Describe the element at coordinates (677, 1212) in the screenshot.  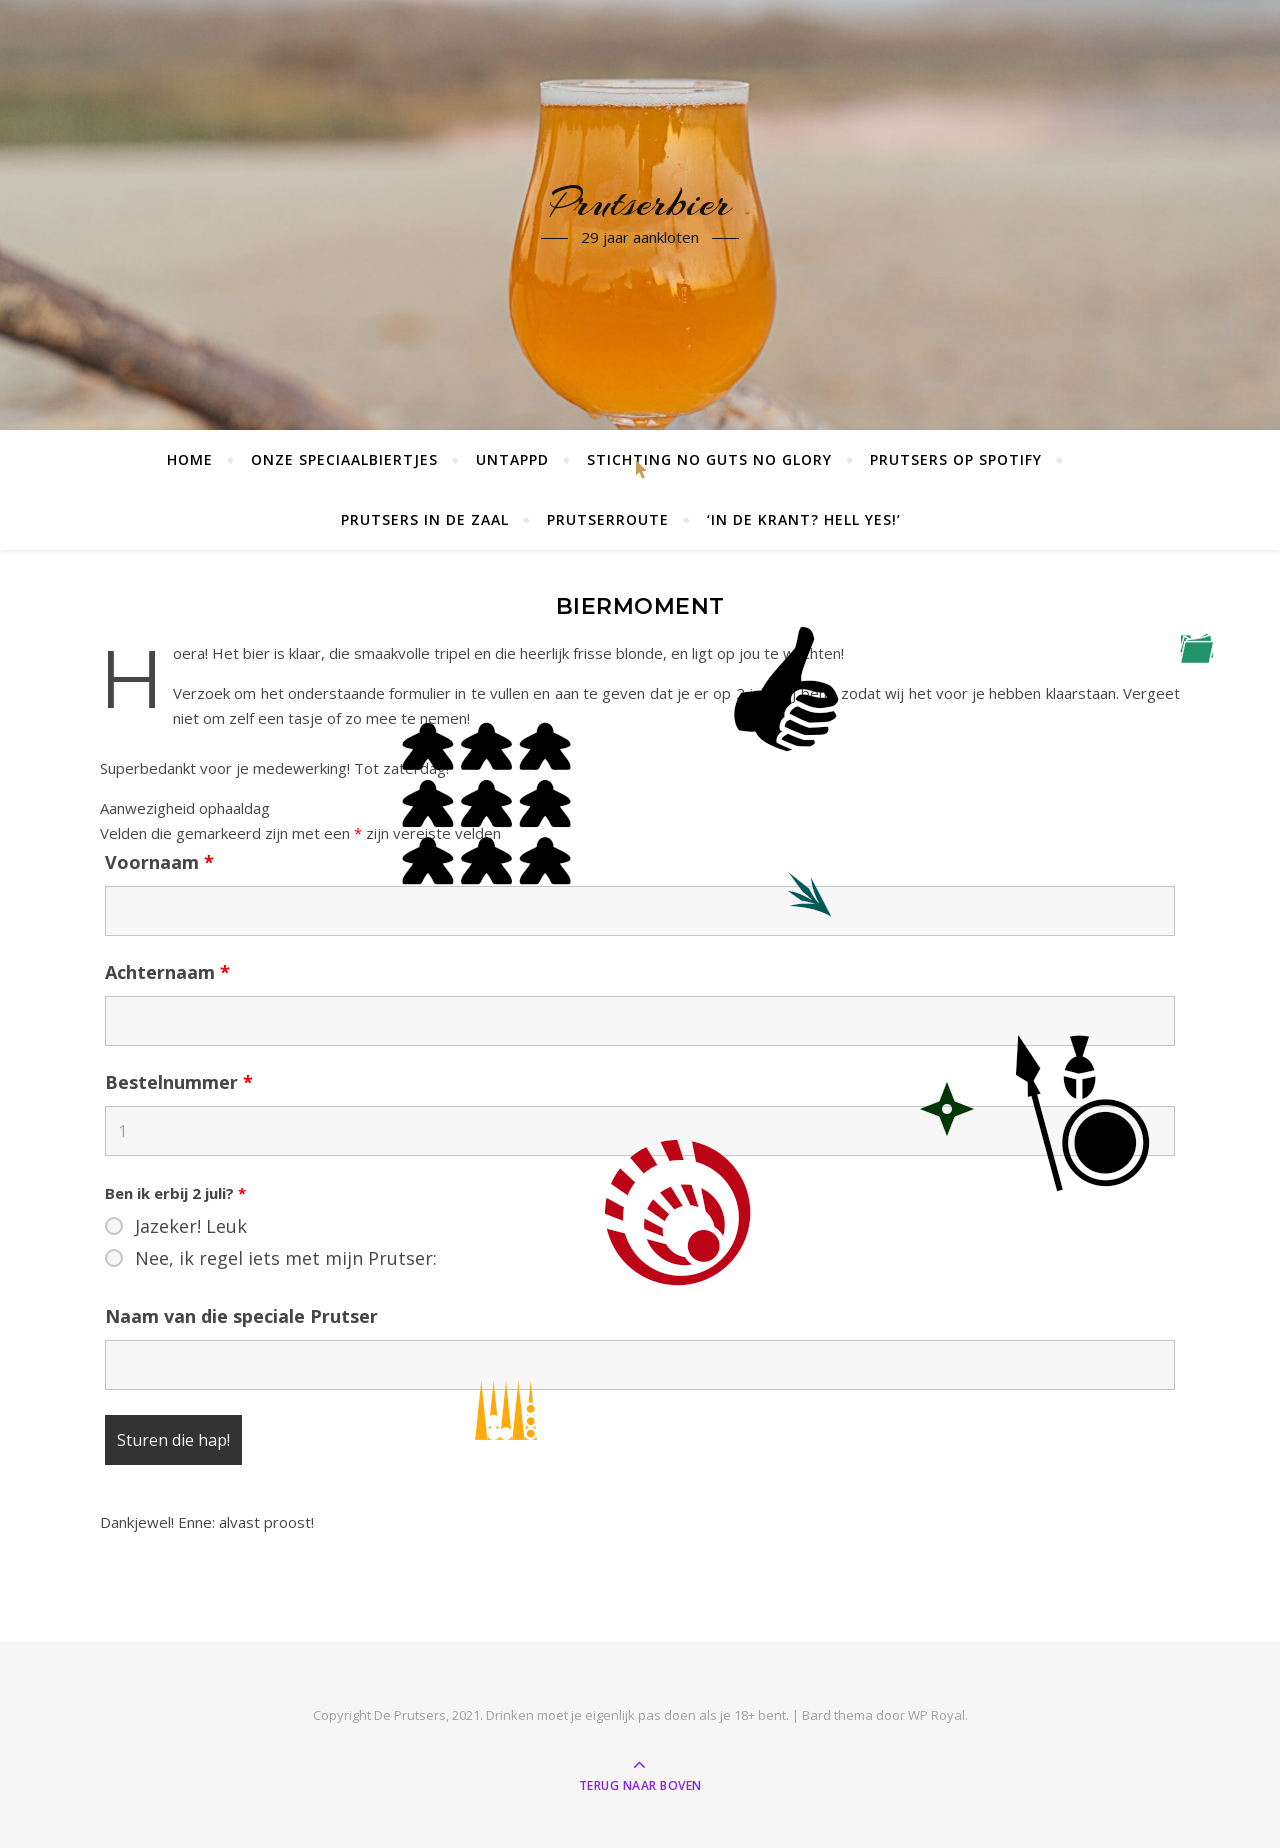
I see `activate sonic or speed boost ability` at that location.